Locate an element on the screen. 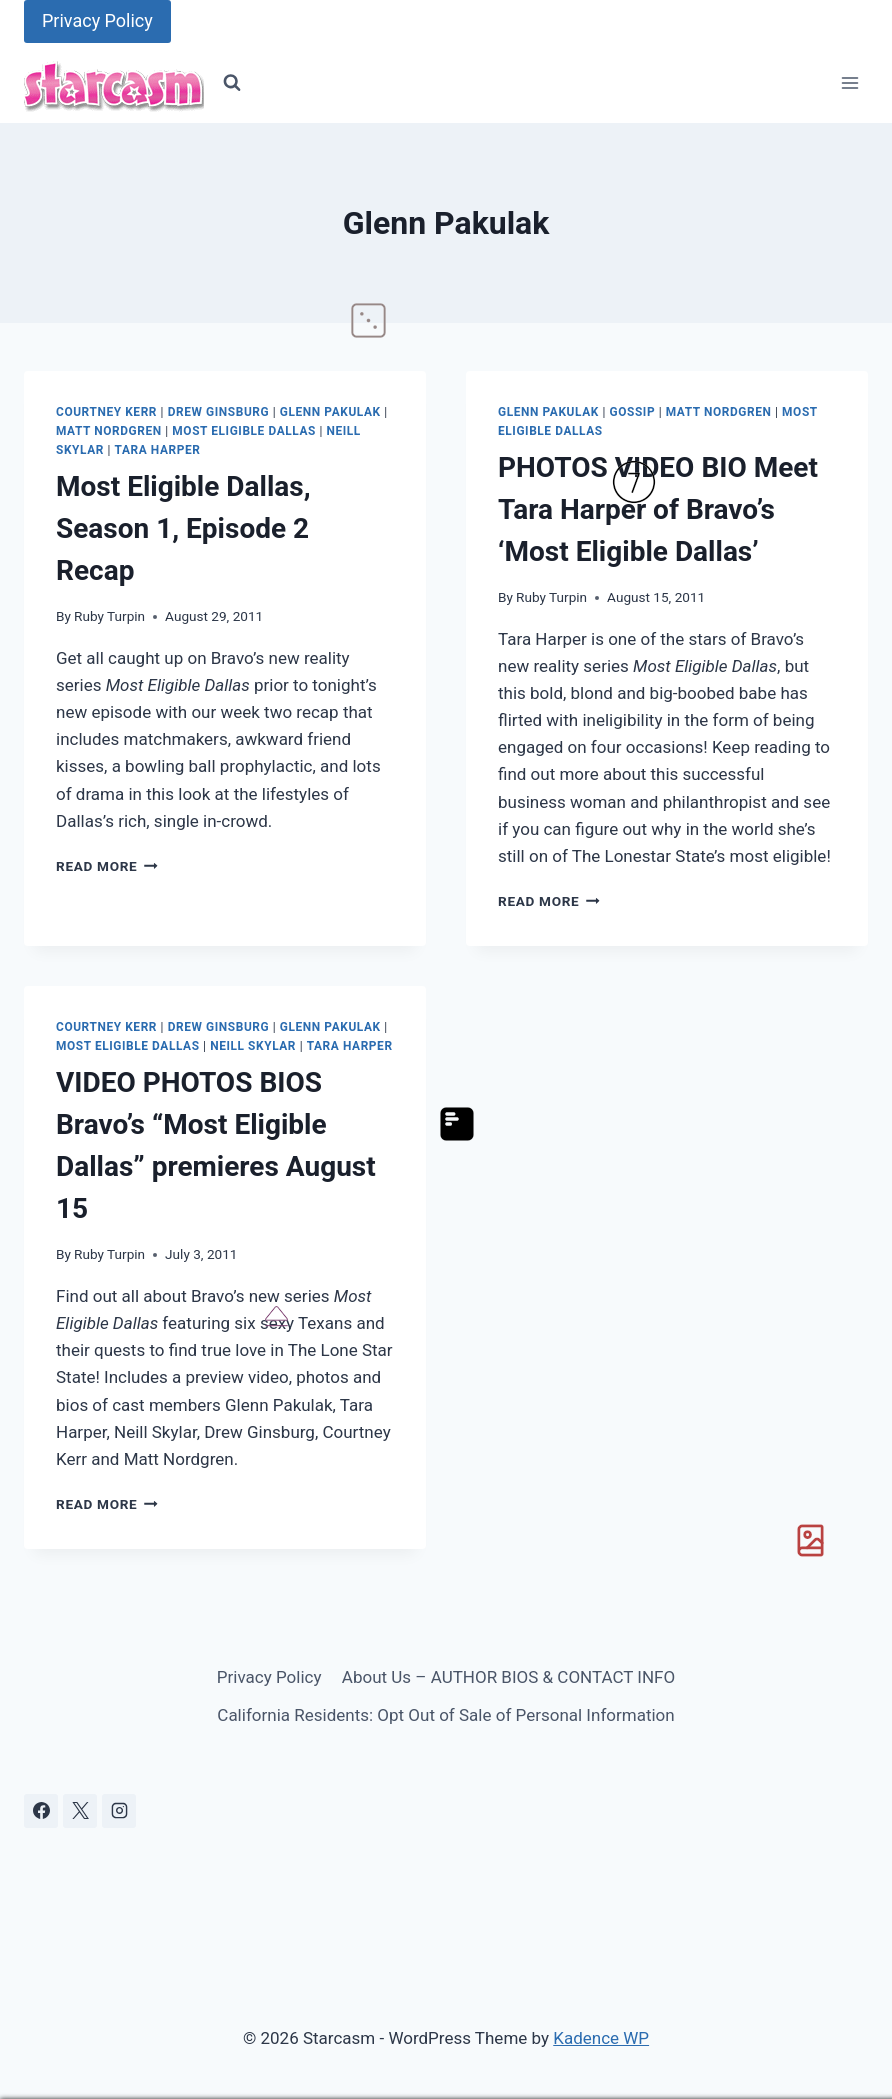  eject media or disc is located at coordinates (276, 1317).